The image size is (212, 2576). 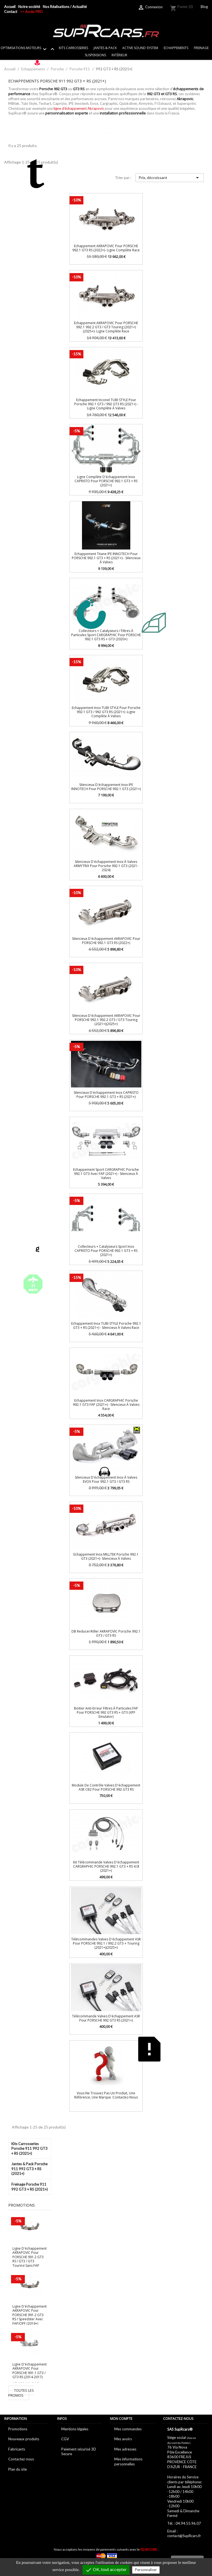 I want to click on open audacity audio editor, so click(x=104, y=1471).